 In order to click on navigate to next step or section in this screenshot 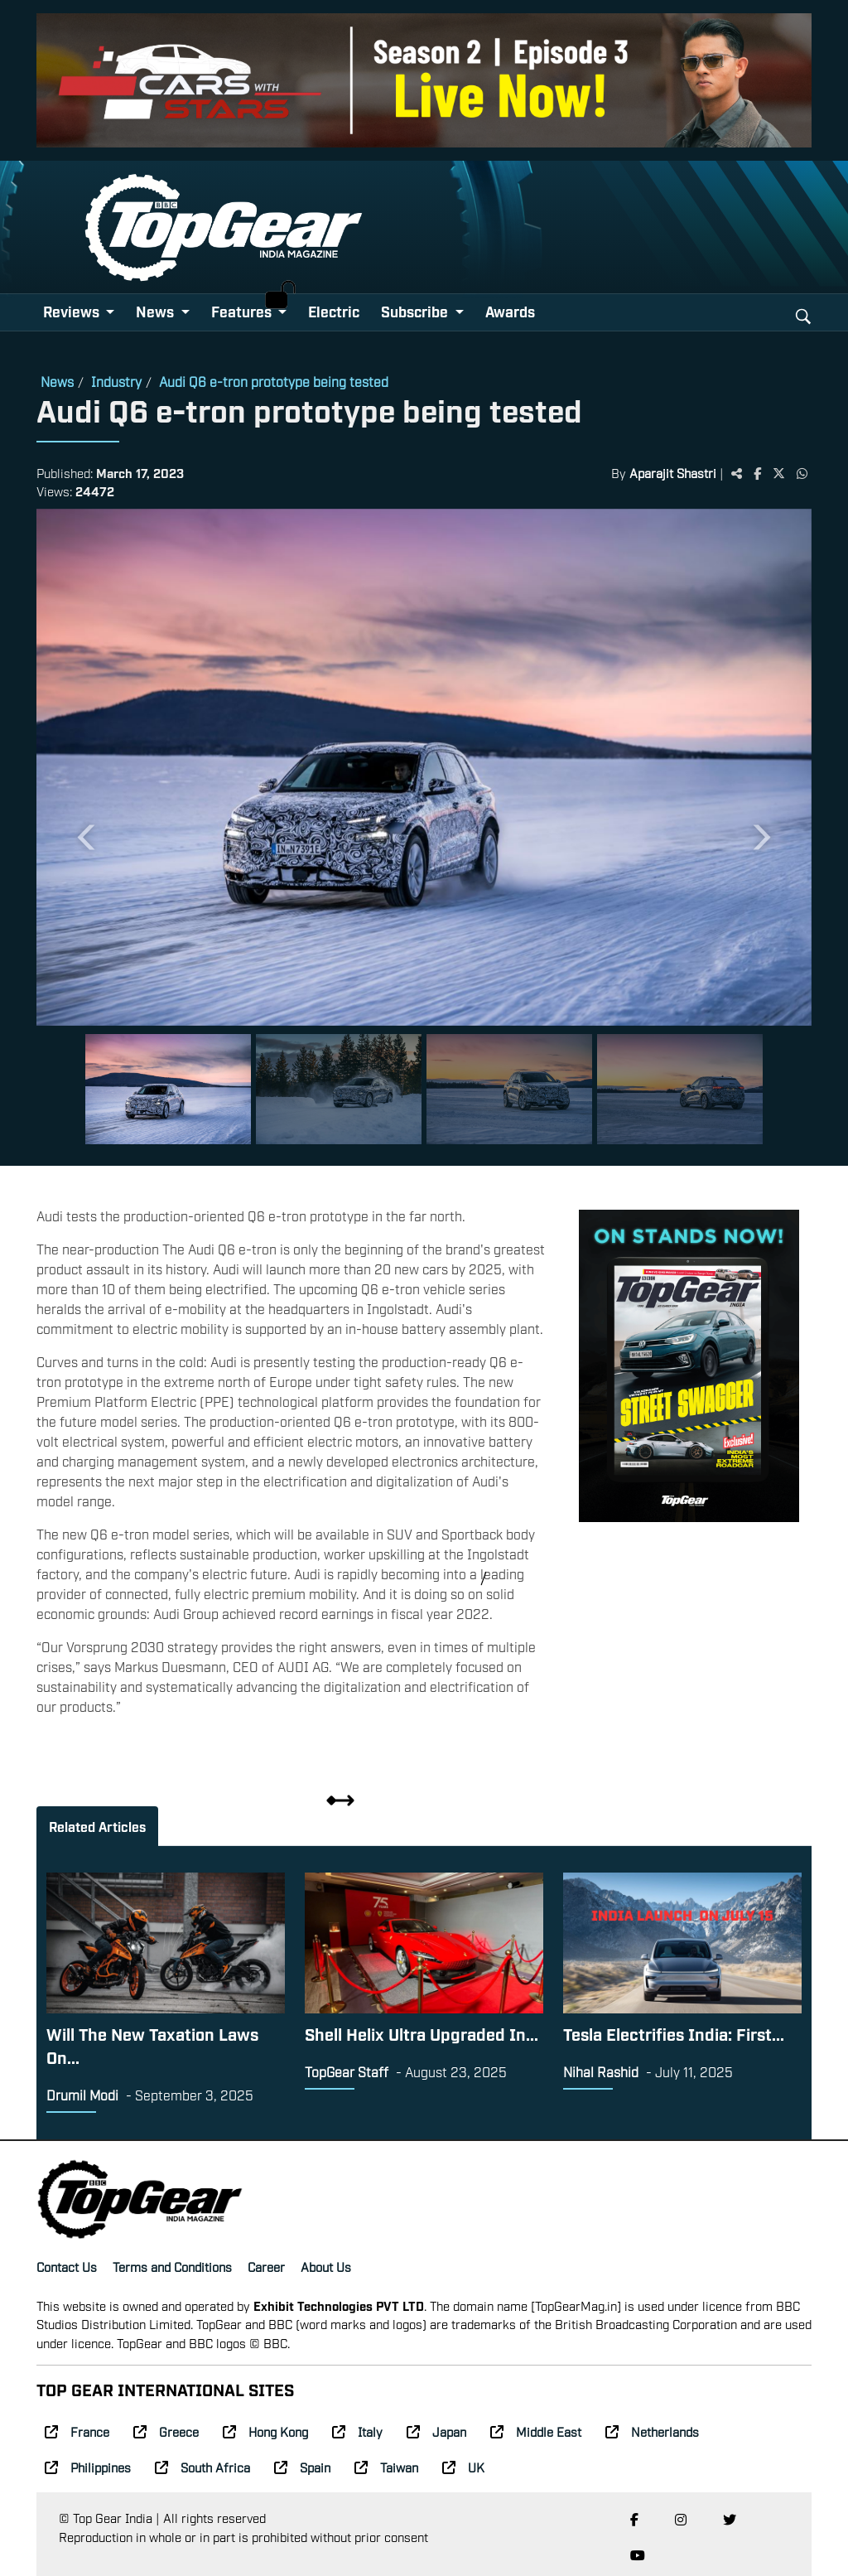, I will do `click(340, 1800)`.